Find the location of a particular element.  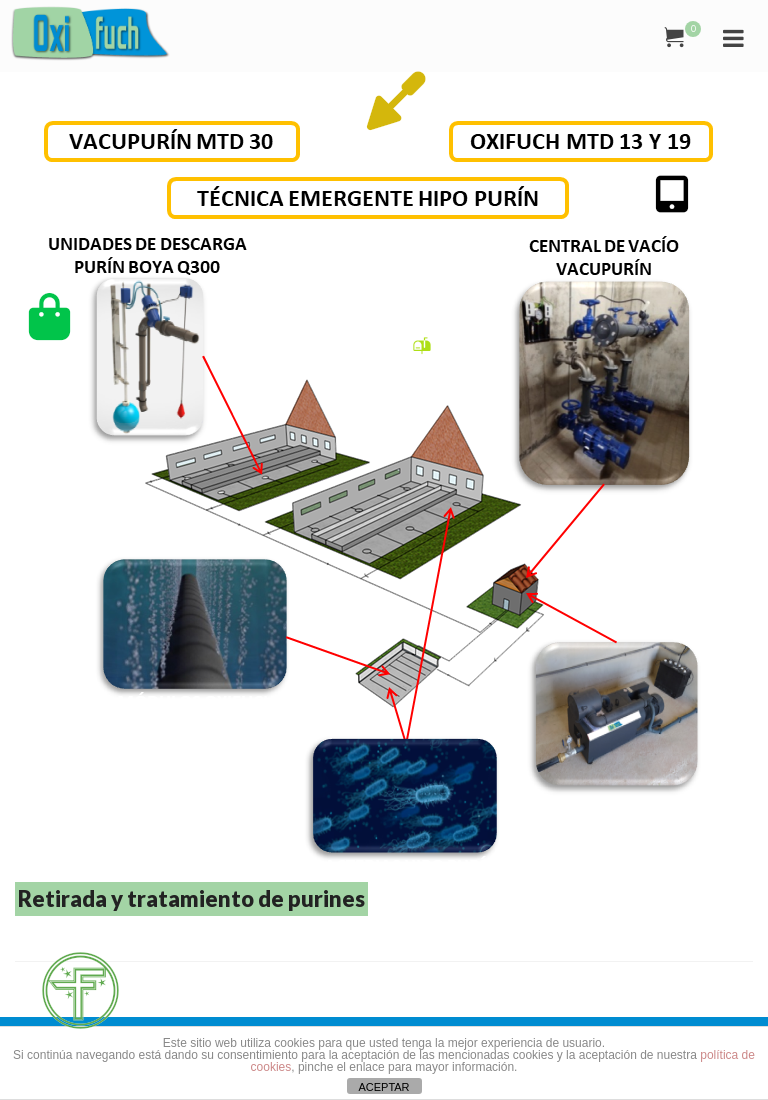

trade federation logo from star wars is located at coordinates (80, 990).